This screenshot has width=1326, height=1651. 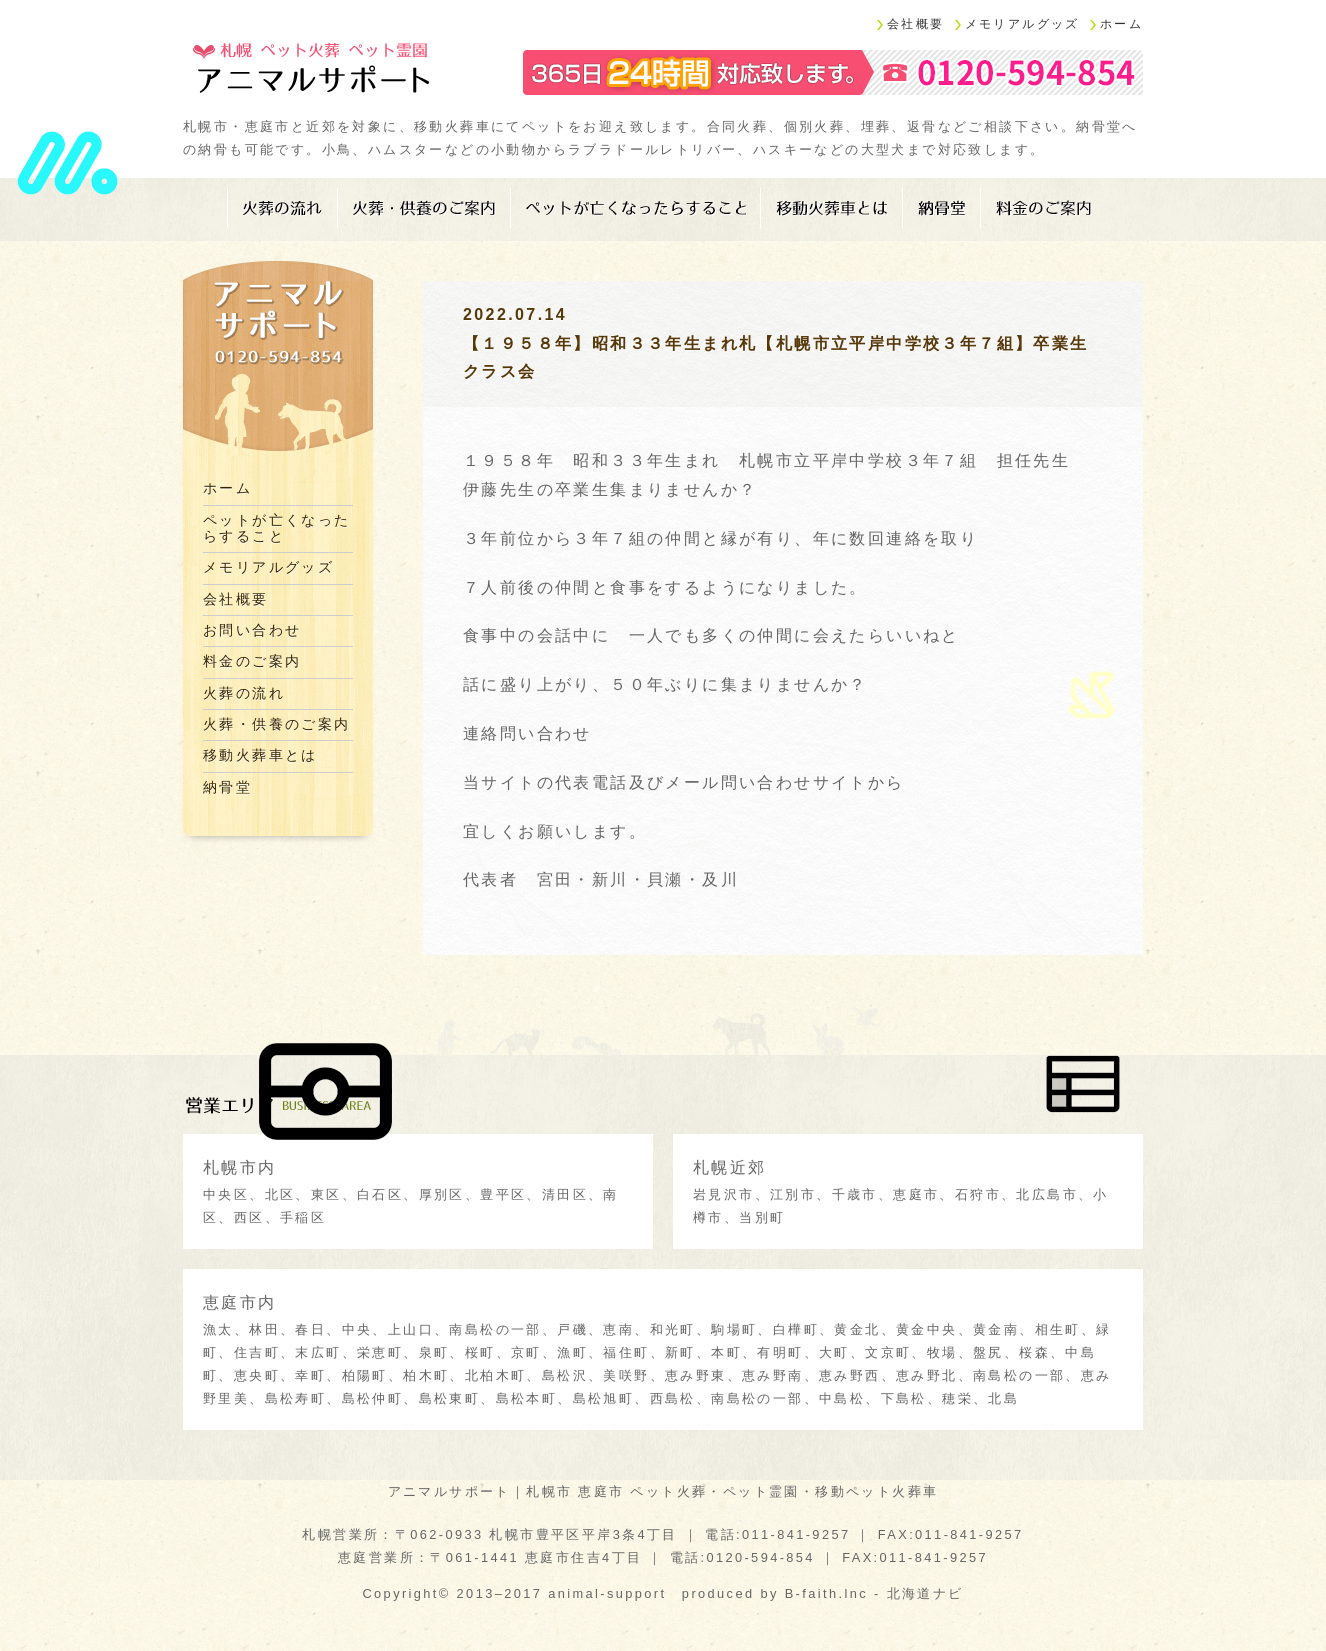 What do you see at coordinates (1083, 1084) in the screenshot?
I see `view data in table format` at bounding box center [1083, 1084].